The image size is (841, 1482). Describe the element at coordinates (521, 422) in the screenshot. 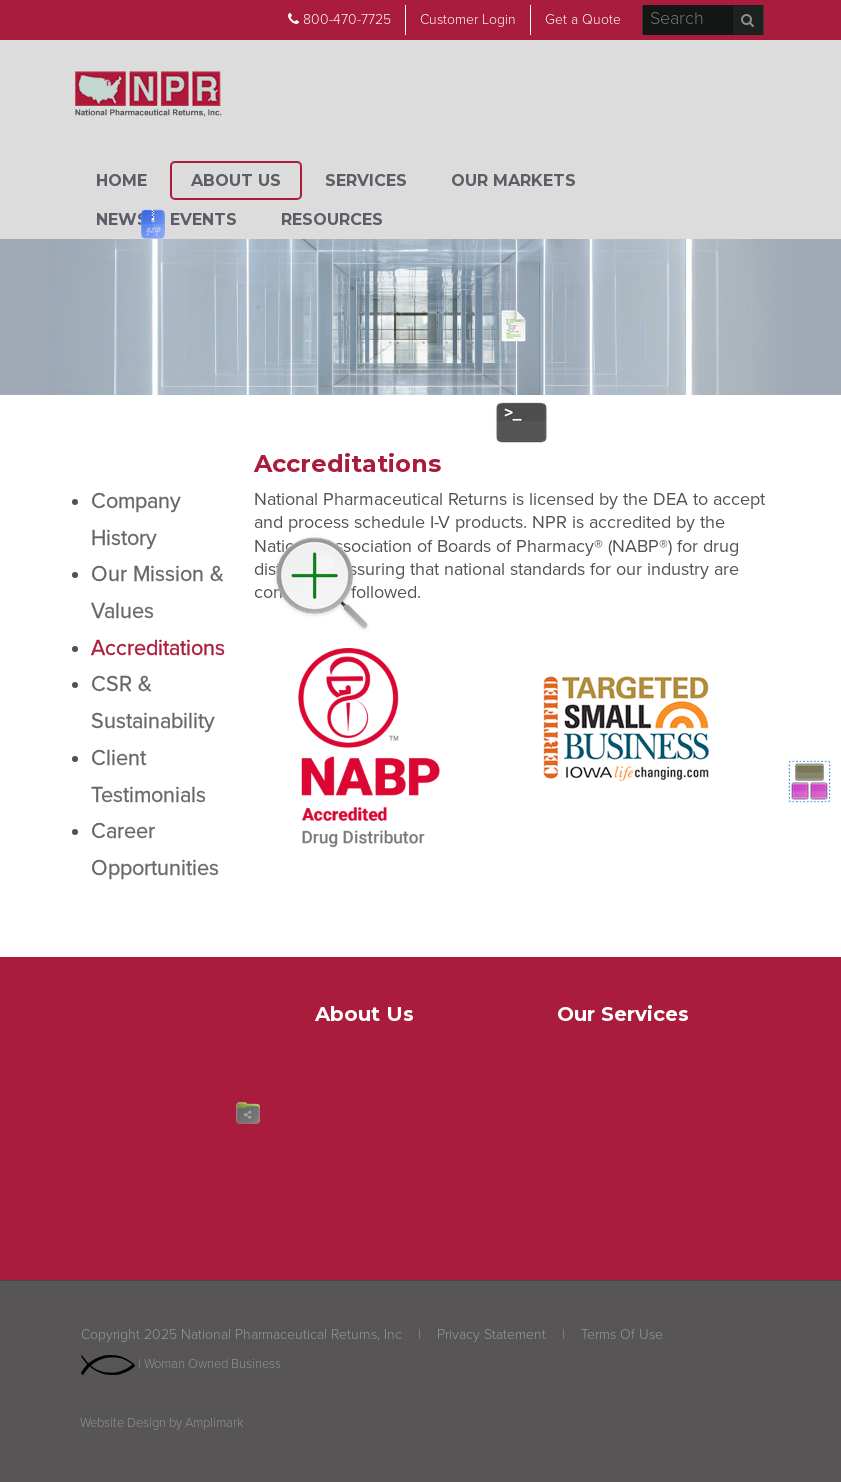

I see `open the terminal application` at that location.